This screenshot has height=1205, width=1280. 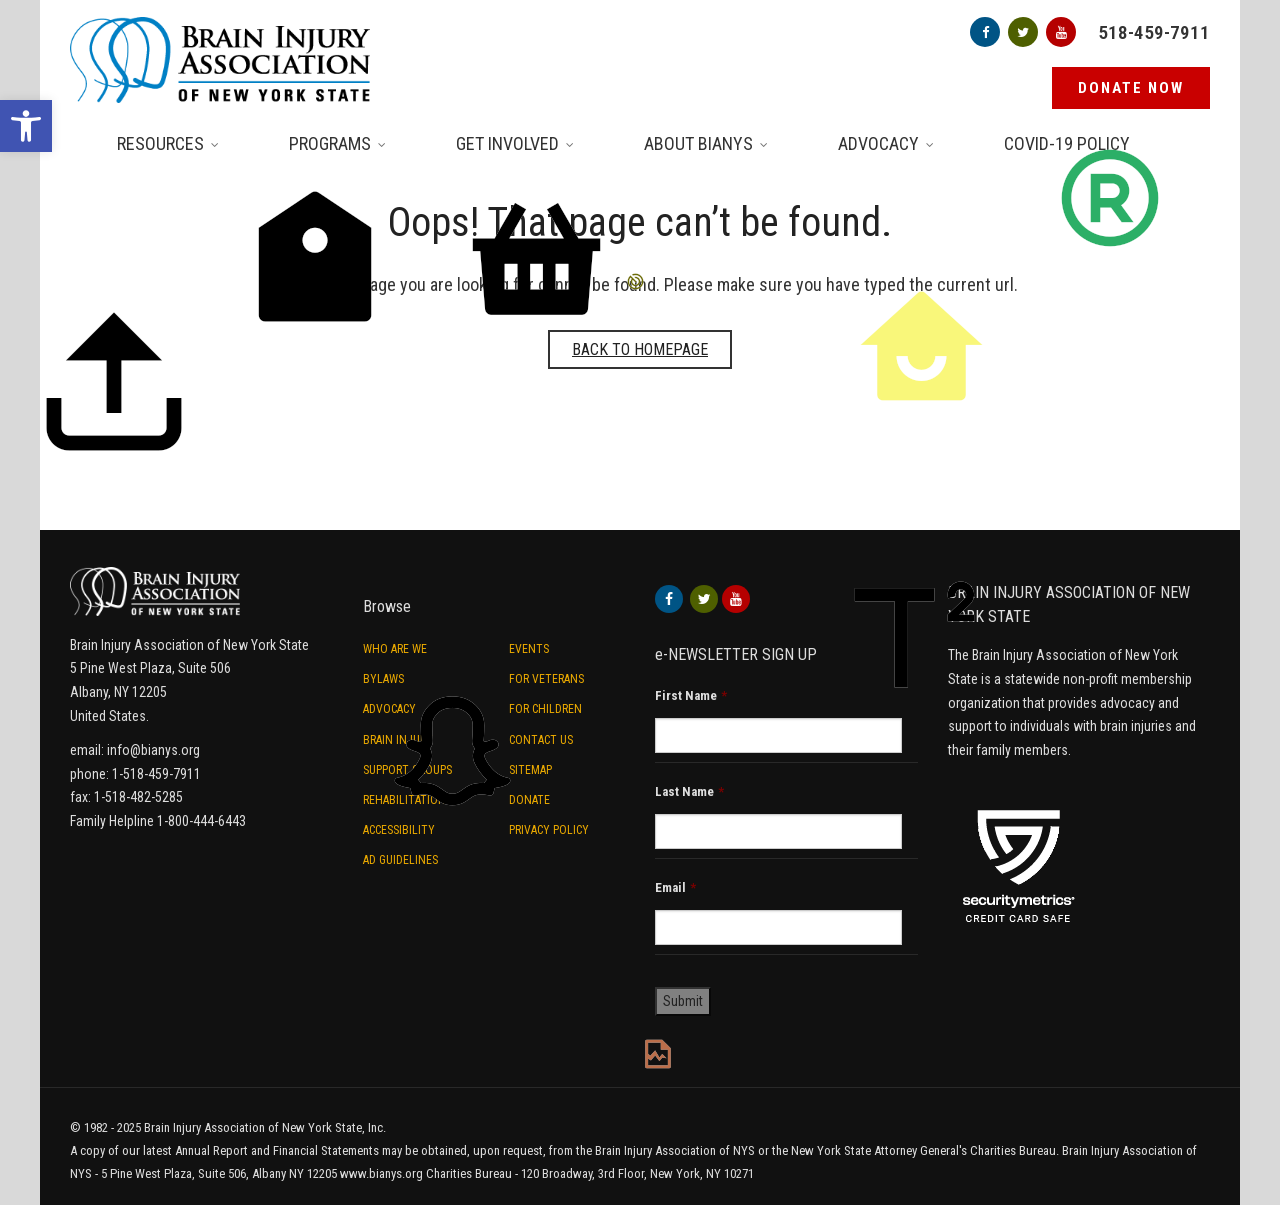 I want to click on indicates a registered trademark, so click(x=1110, y=198).